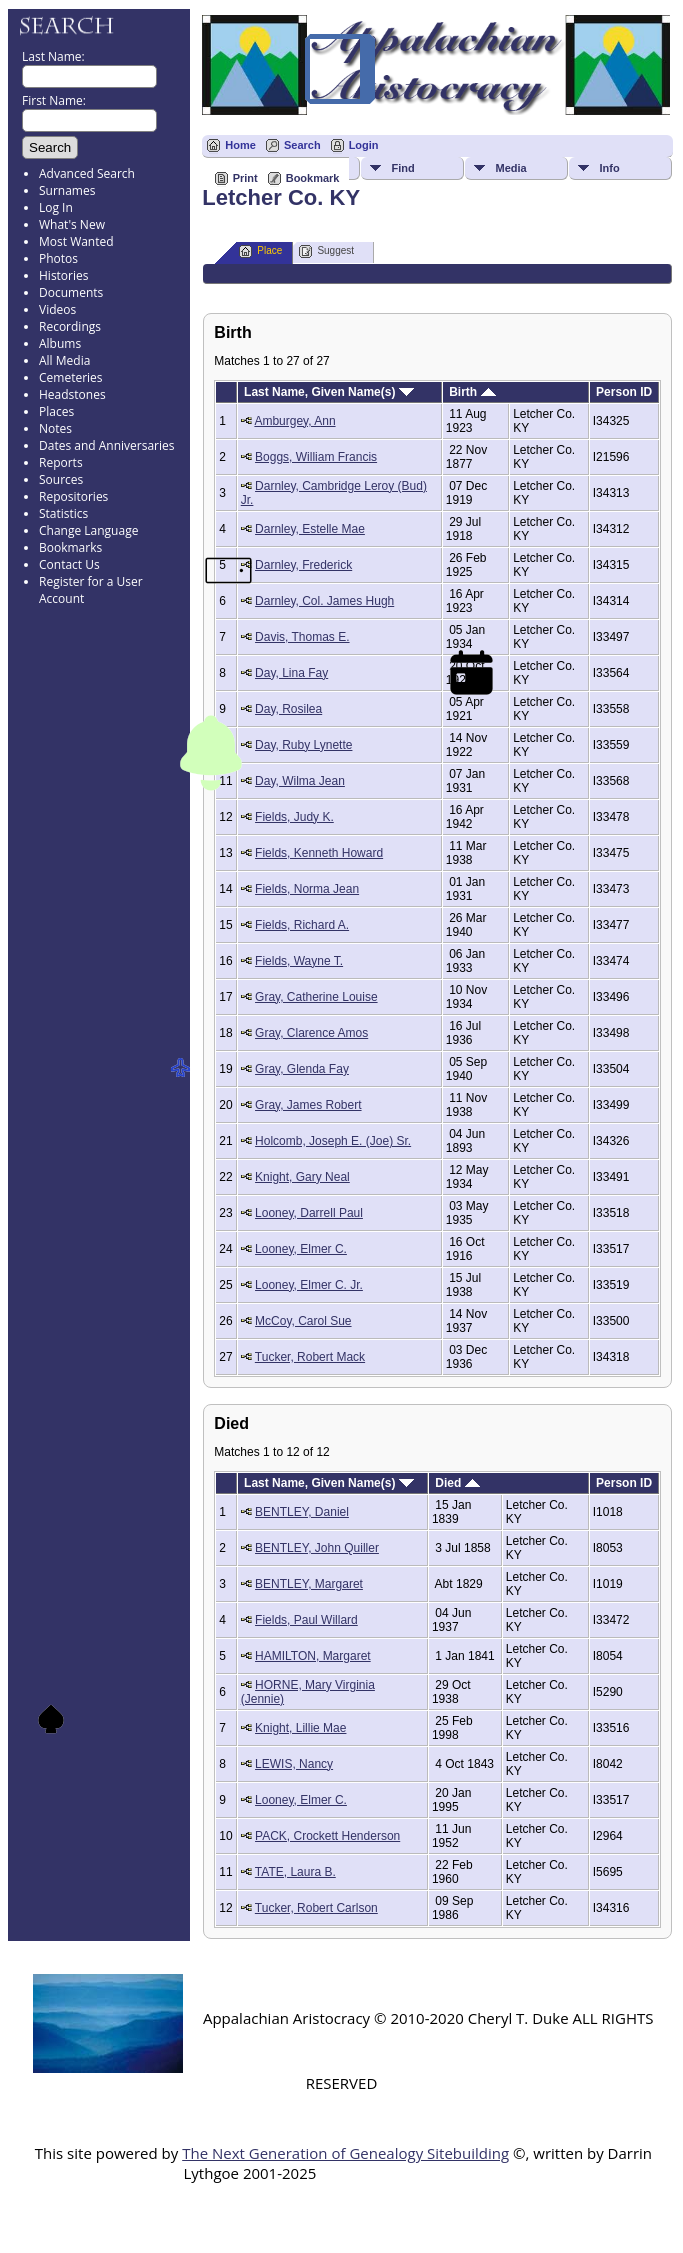  Describe the element at coordinates (51, 1719) in the screenshot. I see `spade suit symbol for card games` at that location.